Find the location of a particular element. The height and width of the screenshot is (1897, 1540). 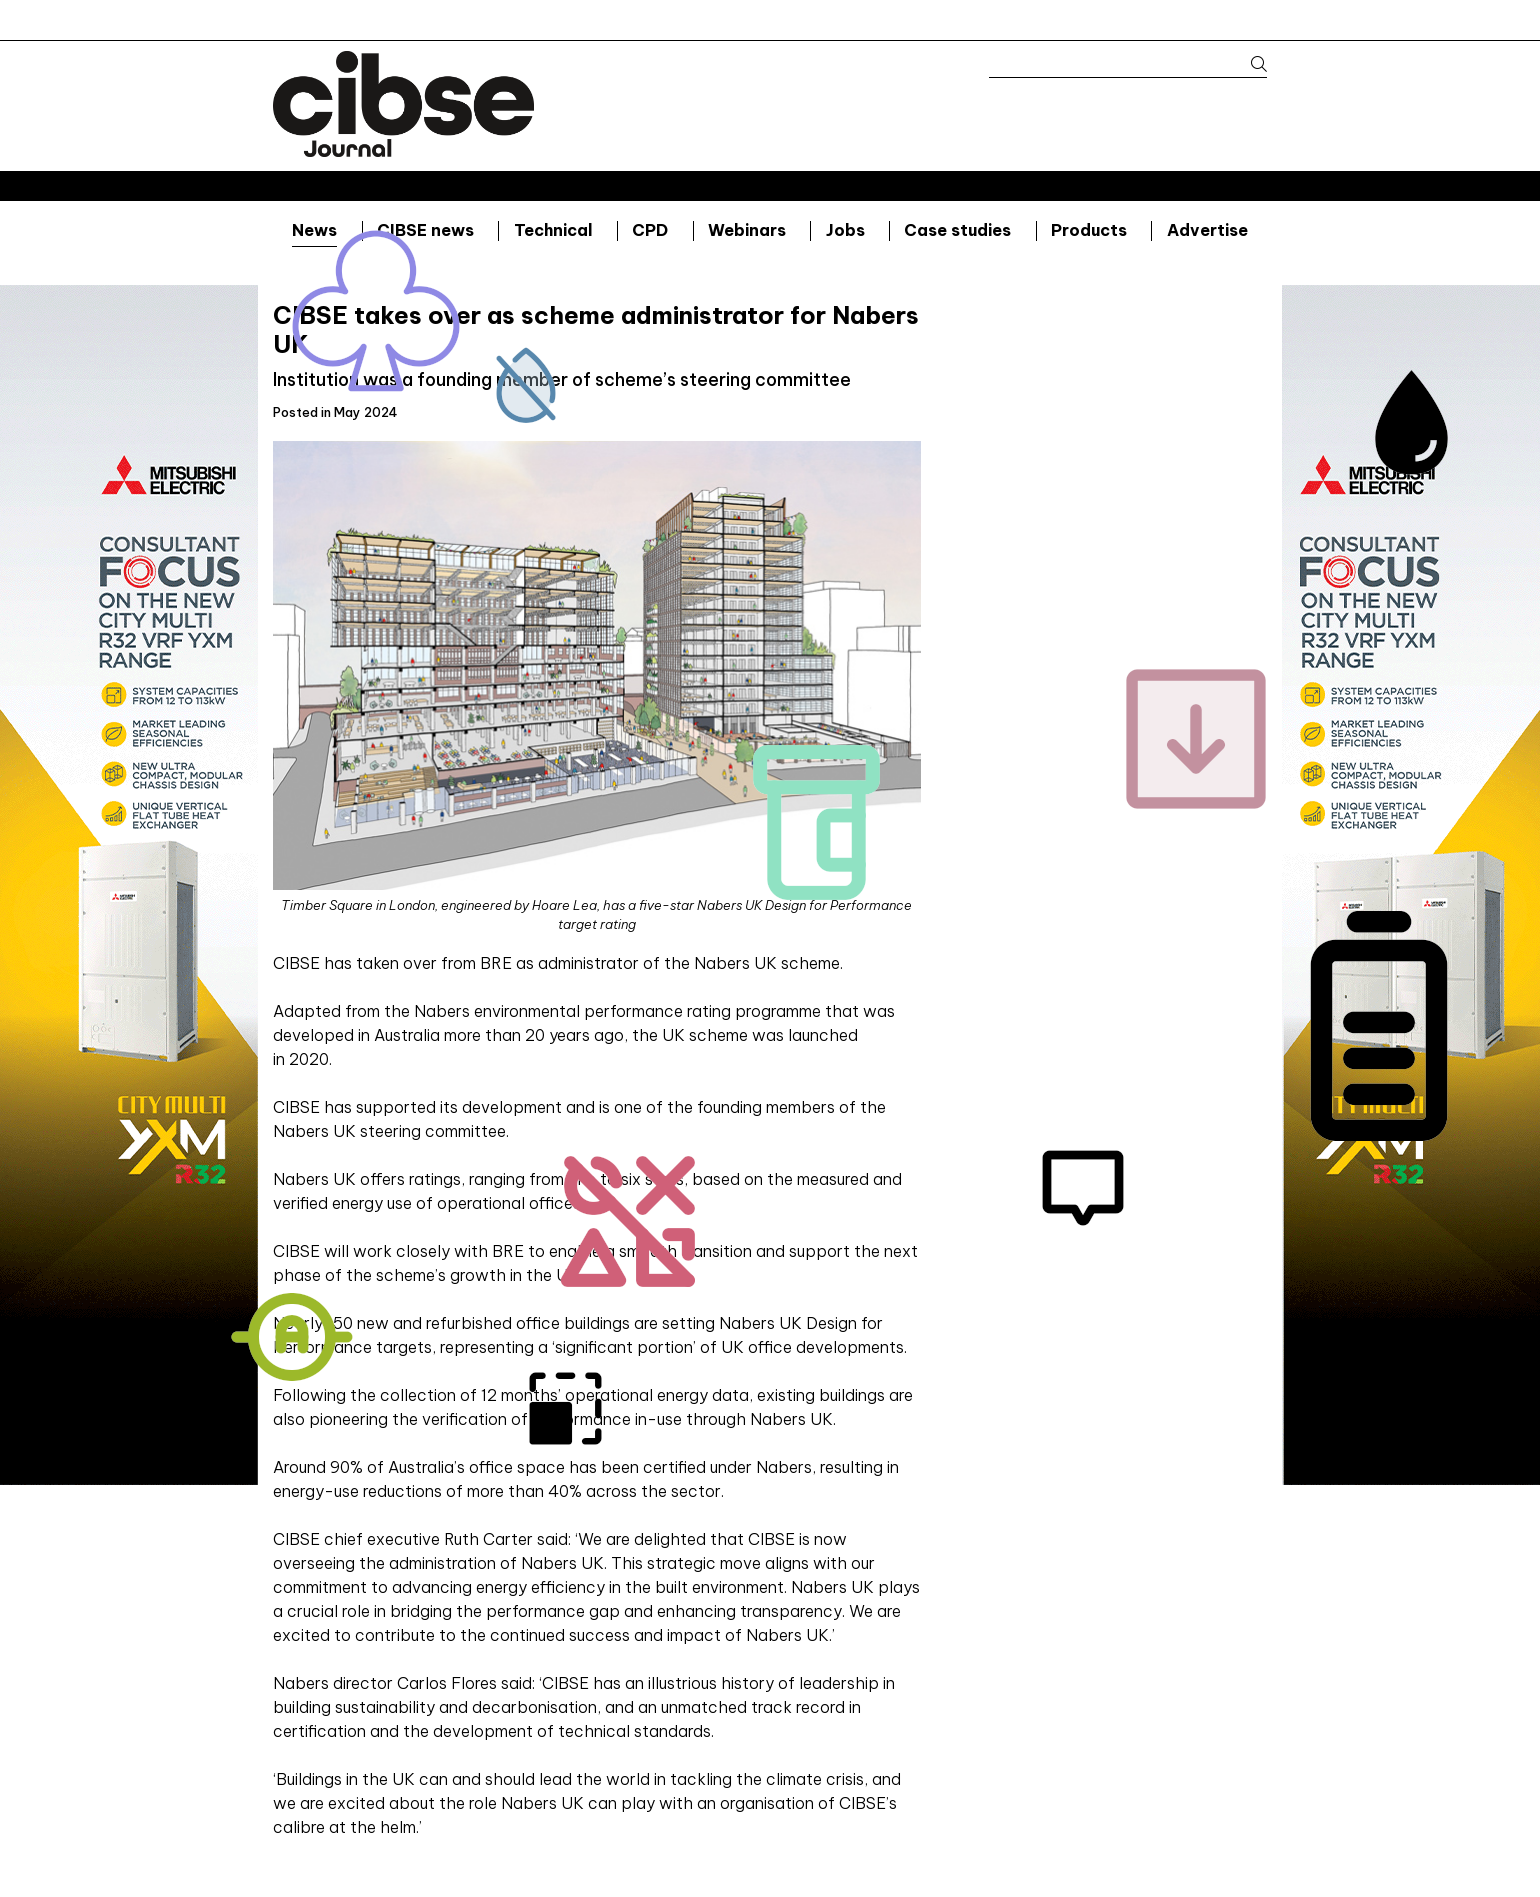

open chat or messaging is located at coordinates (1083, 1185).